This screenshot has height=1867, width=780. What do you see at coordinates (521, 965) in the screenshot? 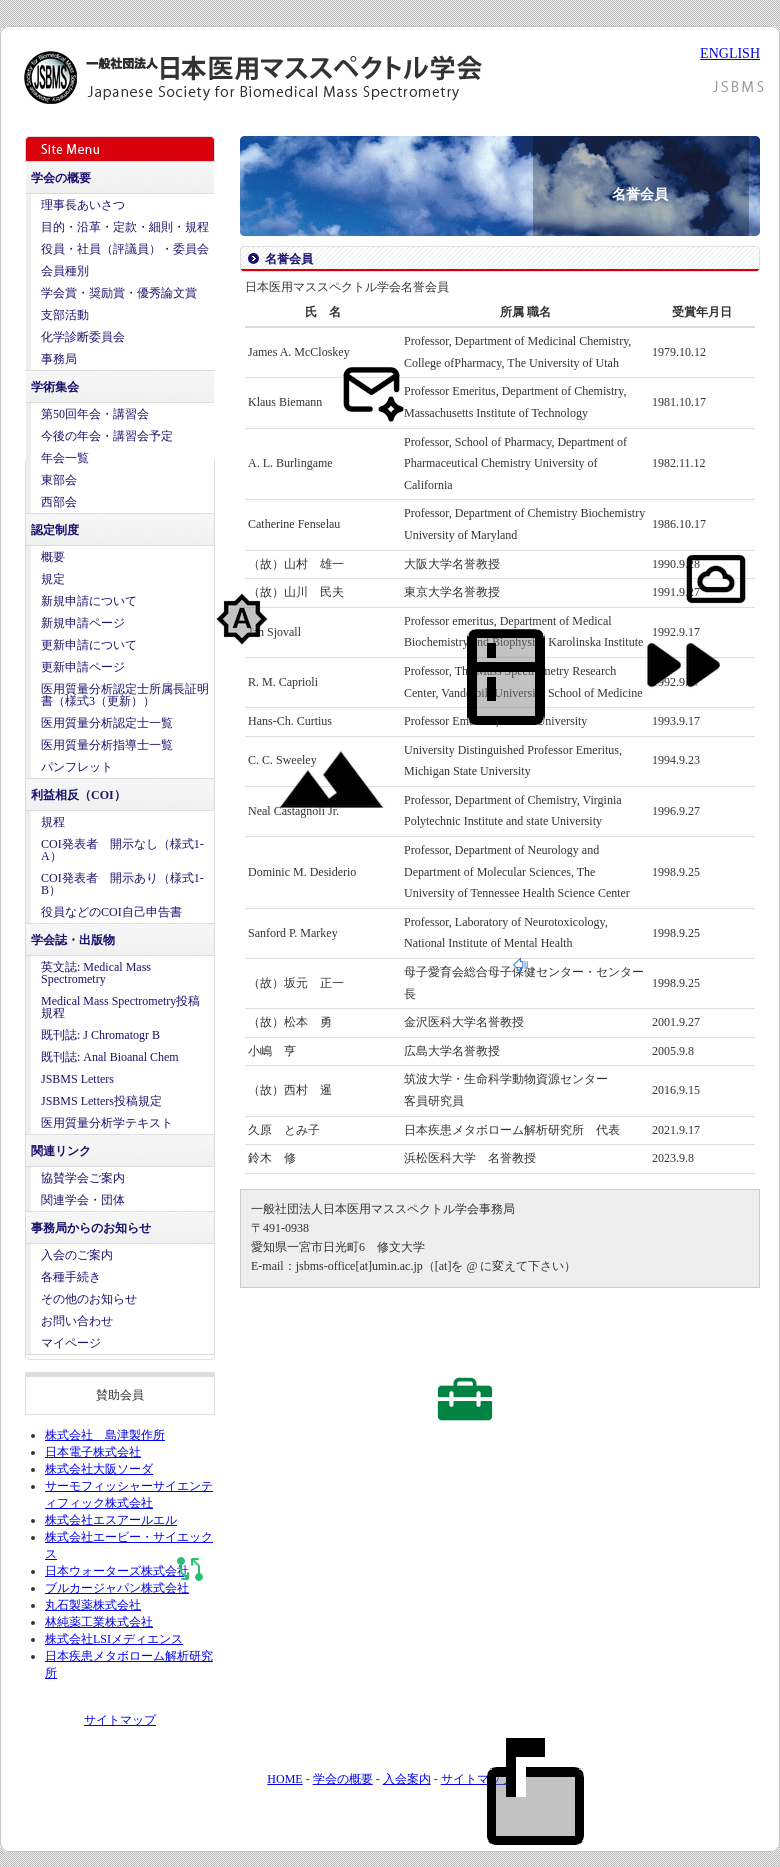
I see `go back to the beginning` at bounding box center [521, 965].